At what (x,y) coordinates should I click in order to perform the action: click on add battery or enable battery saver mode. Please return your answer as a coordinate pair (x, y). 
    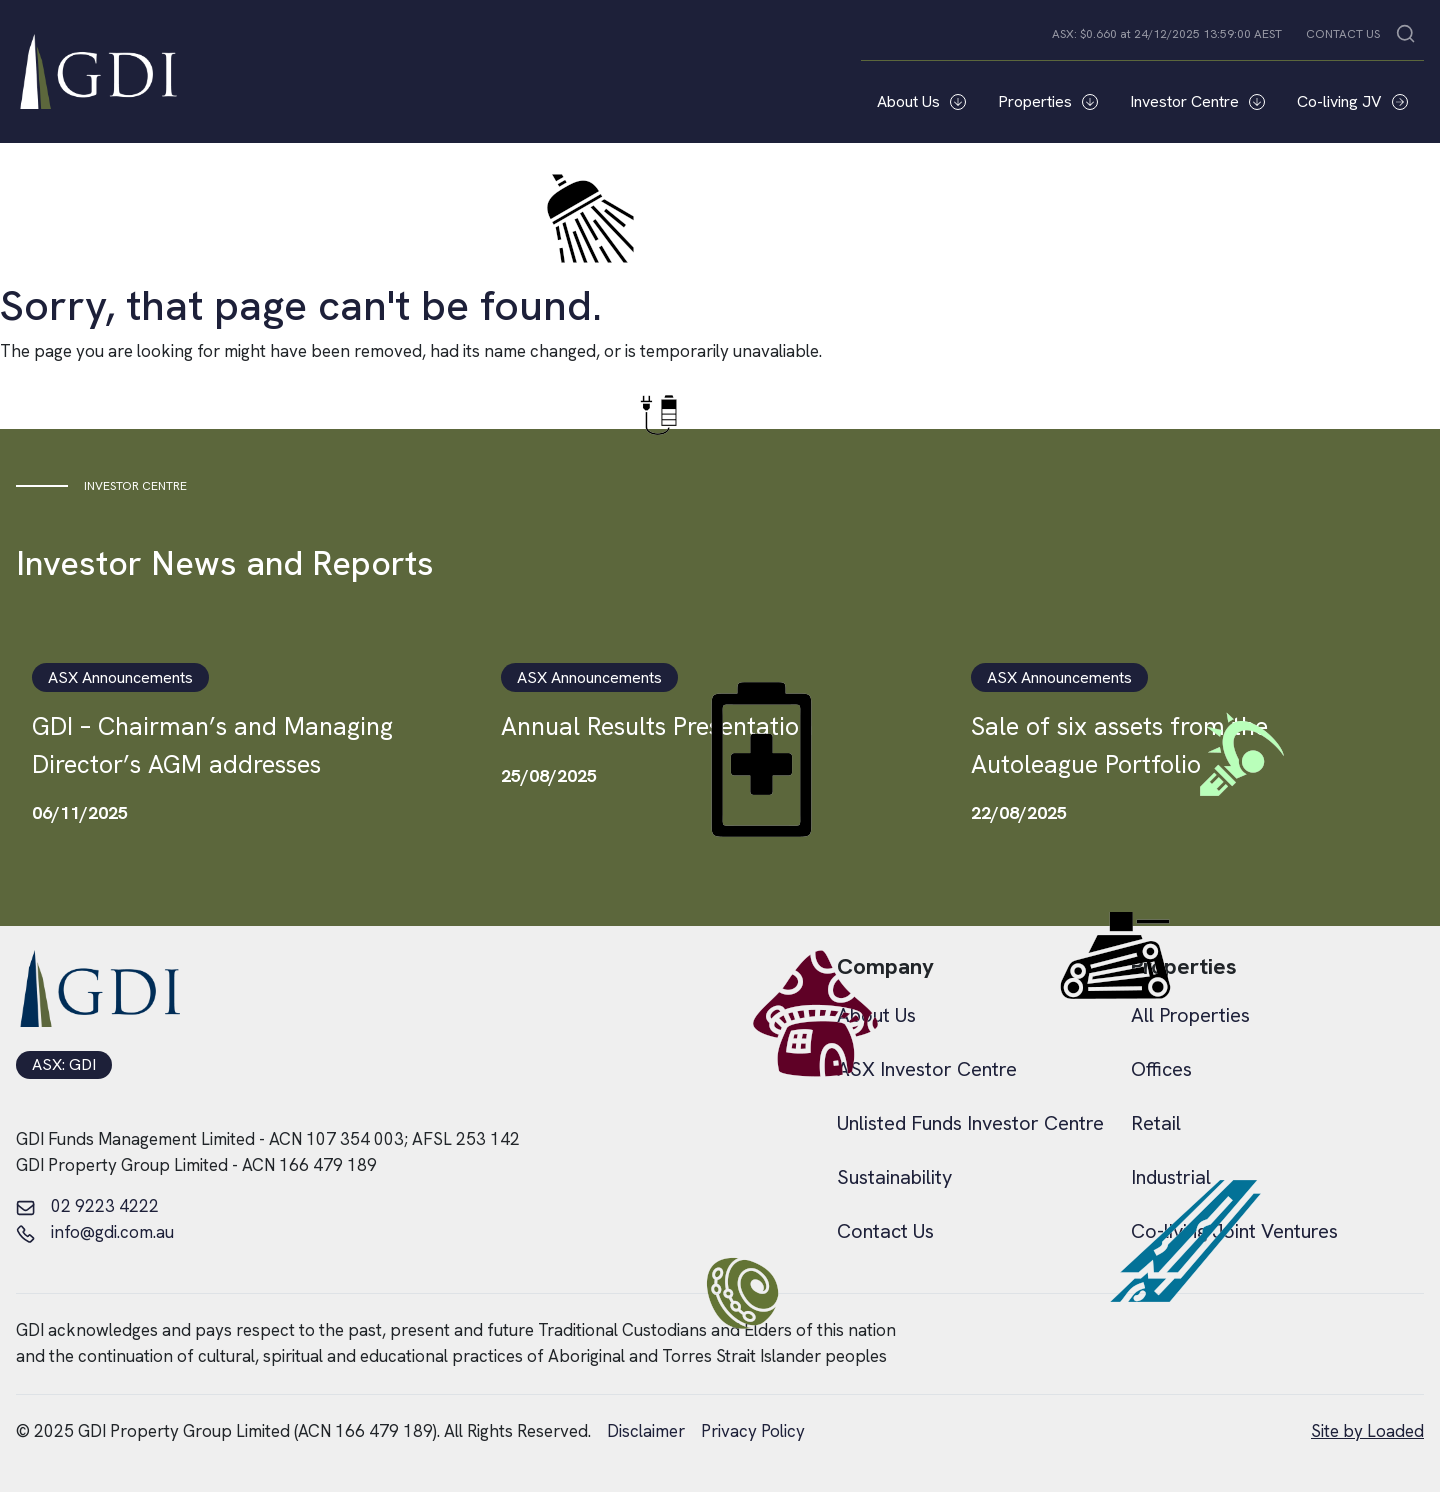
    Looking at the image, I should click on (761, 759).